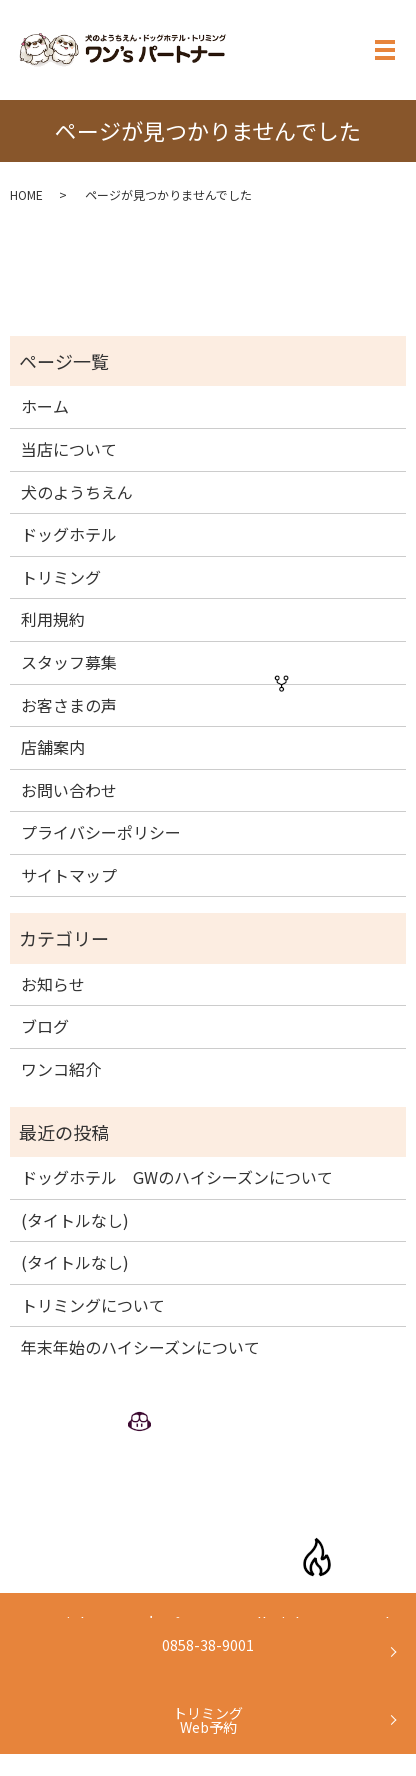 Image resolution: width=416 pixels, height=1776 pixels. Describe the element at coordinates (139, 1421) in the screenshot. I see `access github copilot ai assistant` at that location.